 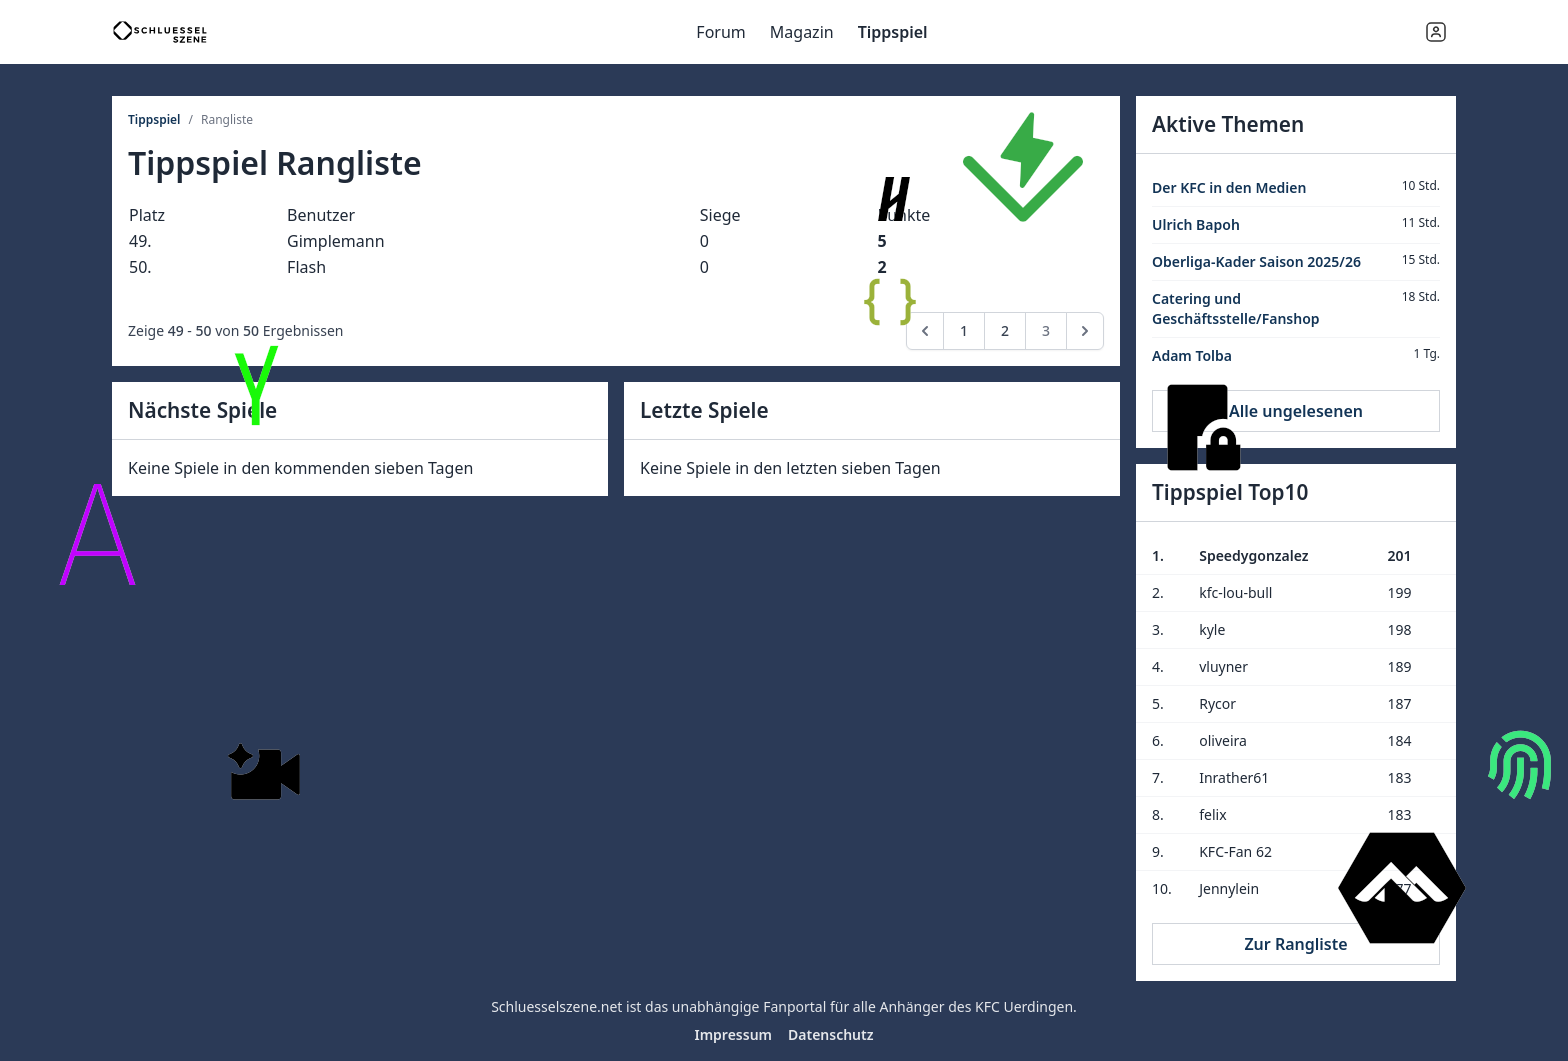 I want to click on access code editor or development tools, so click(x=890, y=302).